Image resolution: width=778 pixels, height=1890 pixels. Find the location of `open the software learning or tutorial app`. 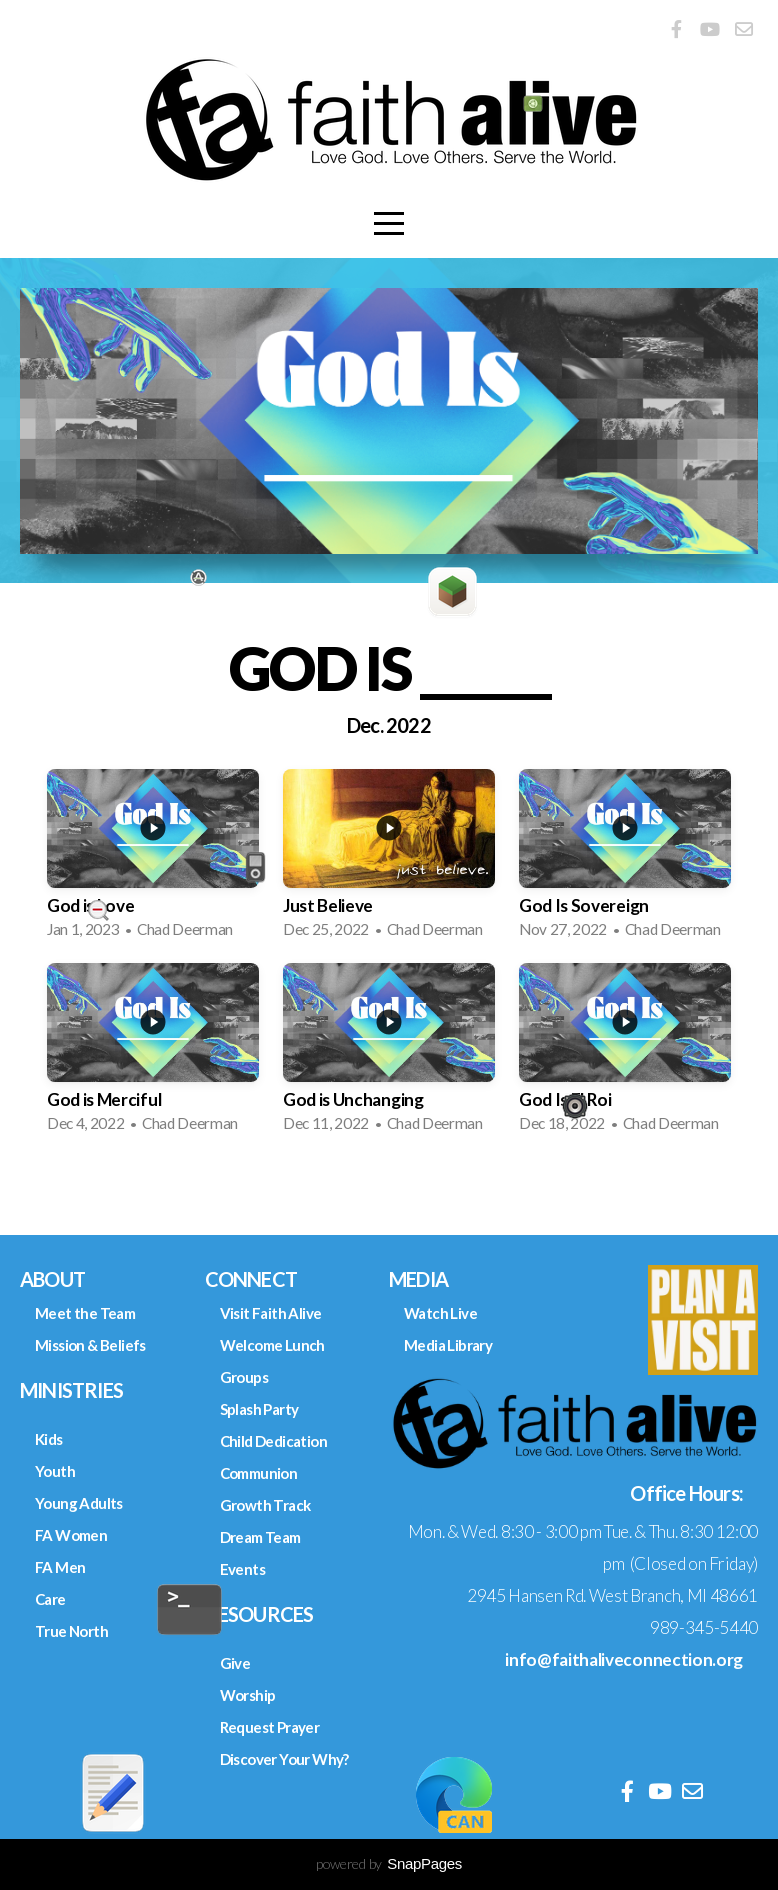

open the software learning or tutorial app is located at coordinates (113, 1793).